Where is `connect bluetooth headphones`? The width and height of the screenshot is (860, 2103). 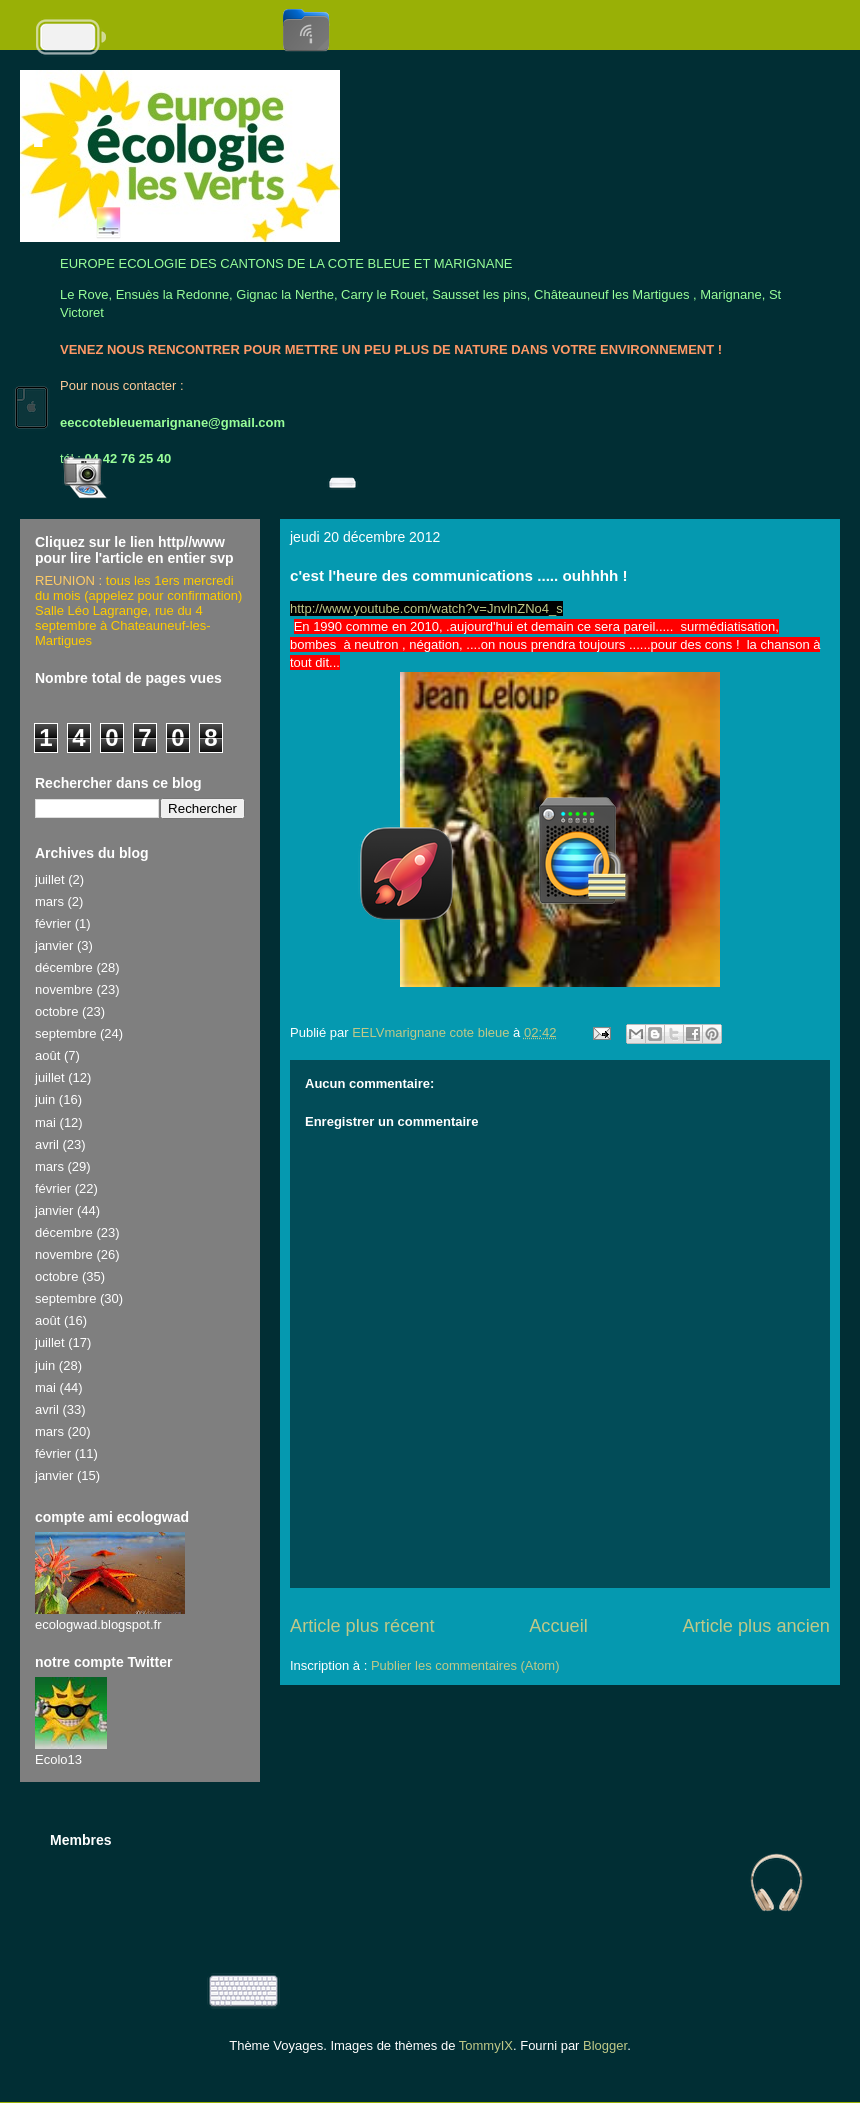 connect bluetooth headphones is located at coordinates (776, 1882).